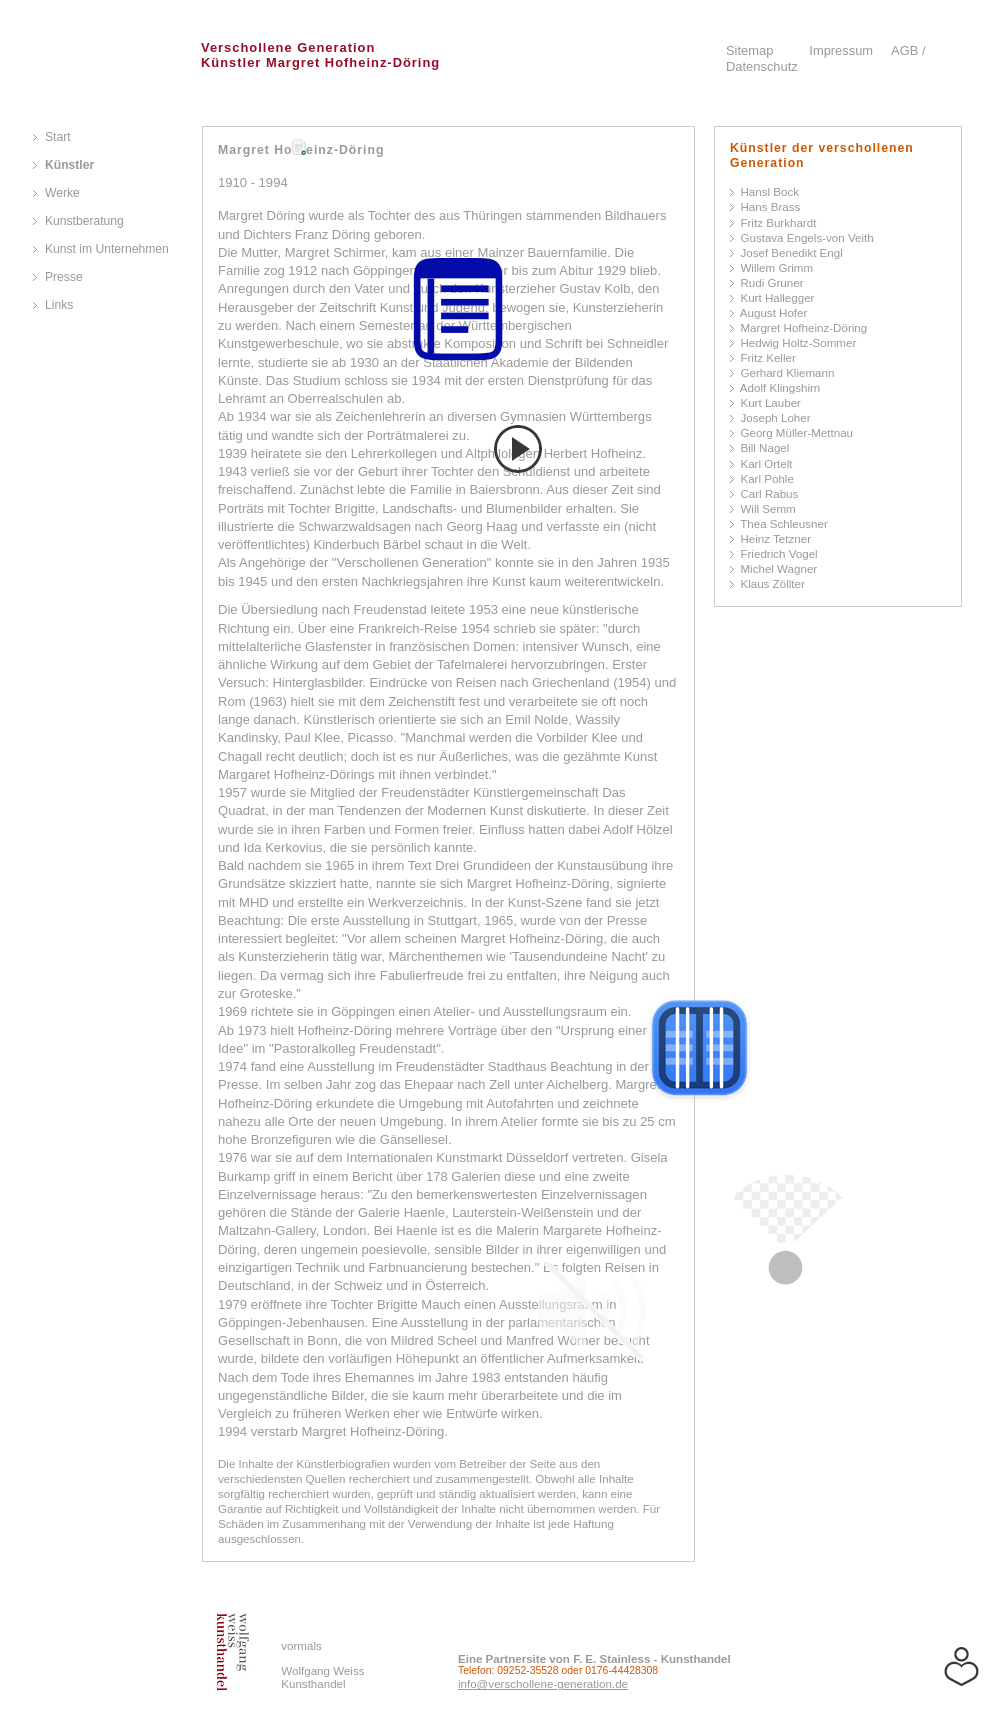 The width and height of the screenshot is (998, 1710). I want to click on access digital wellbeing settings, so click(961, 1666).